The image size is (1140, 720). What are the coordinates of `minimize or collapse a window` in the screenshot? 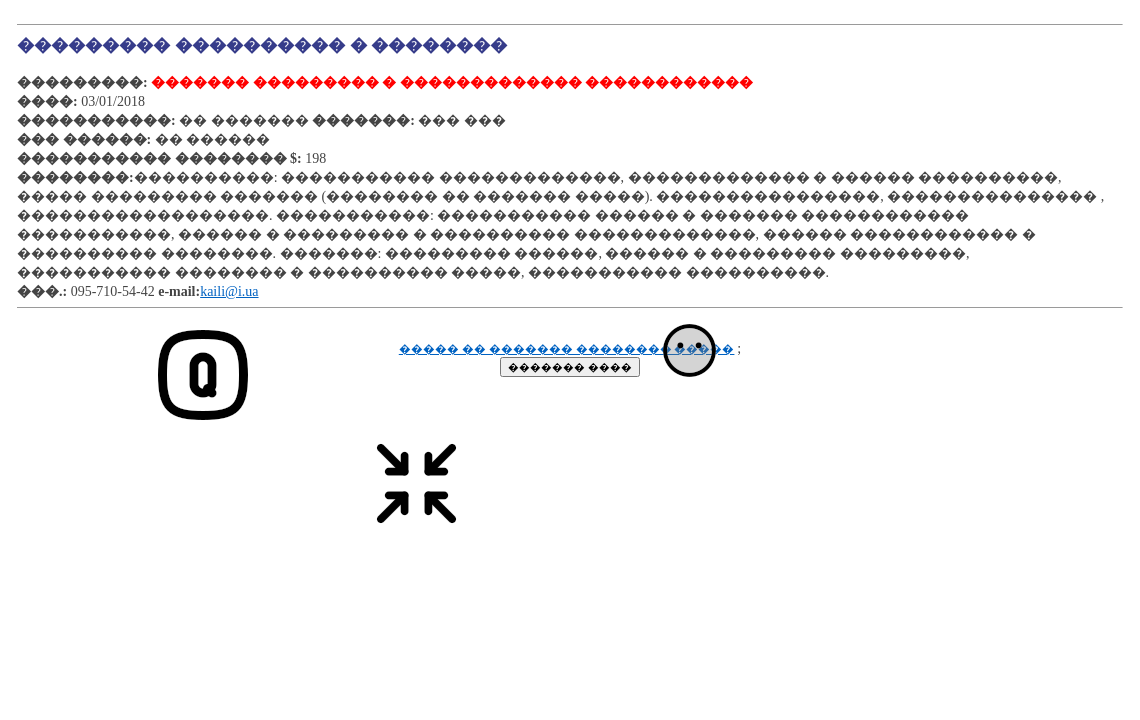 It's located at (416, 483).